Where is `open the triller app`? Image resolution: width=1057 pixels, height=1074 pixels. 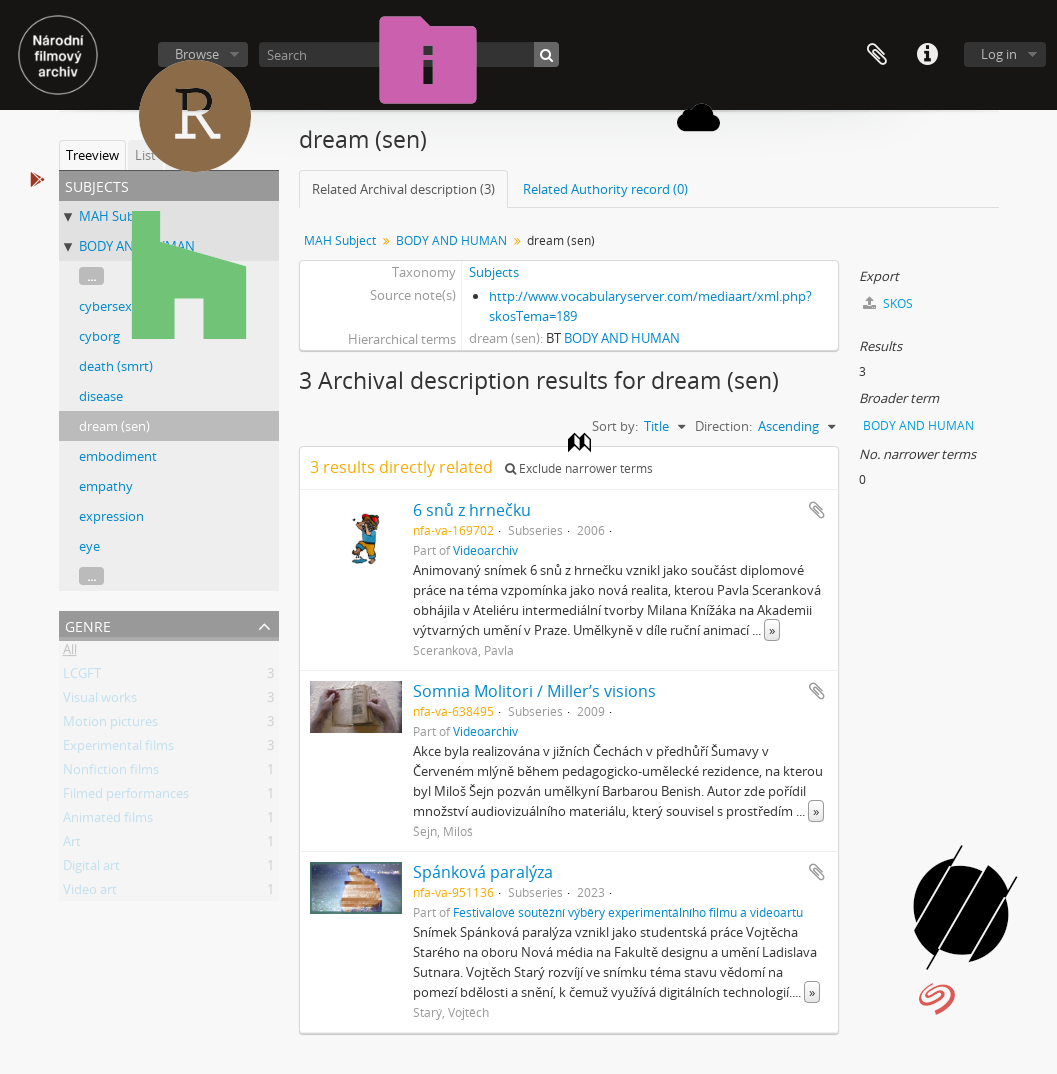
open the triller app is located at coordinates (965, 907).